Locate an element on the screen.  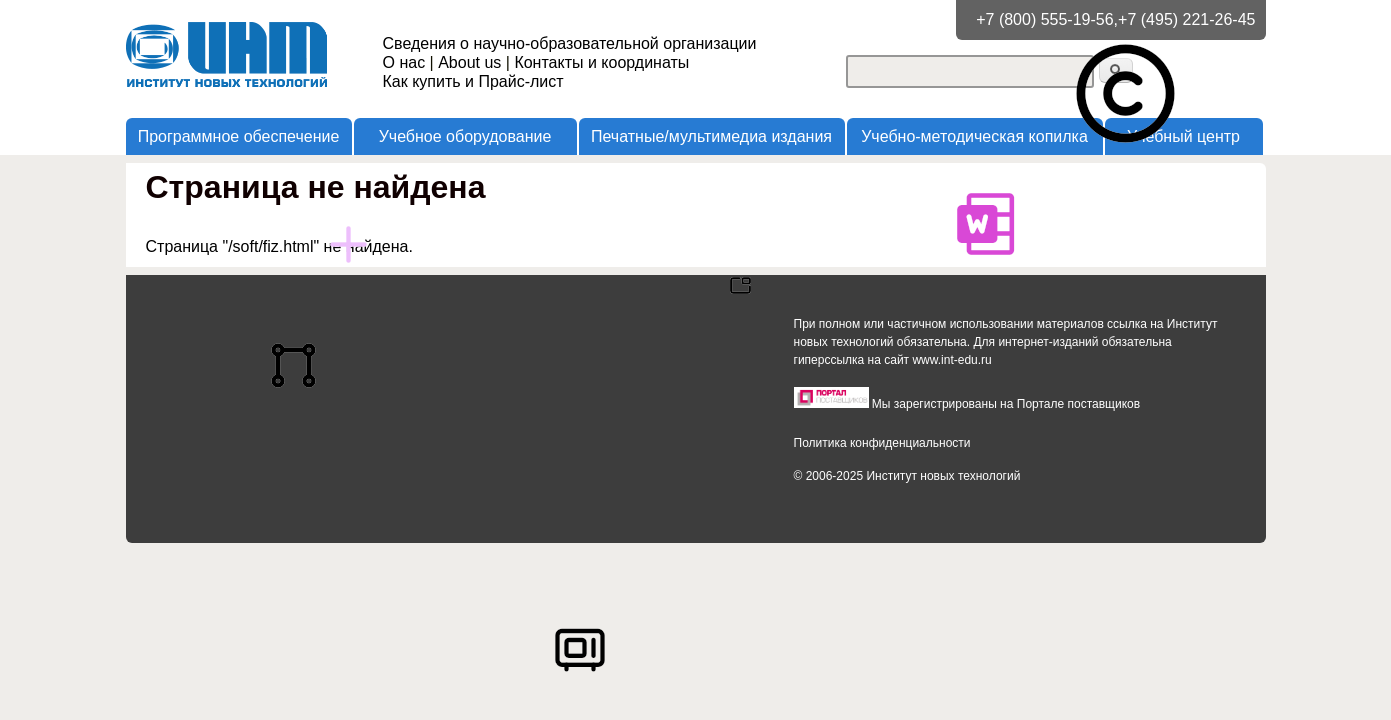
access microwave or kitchen appliance controls is located at coordinates (580, 649).